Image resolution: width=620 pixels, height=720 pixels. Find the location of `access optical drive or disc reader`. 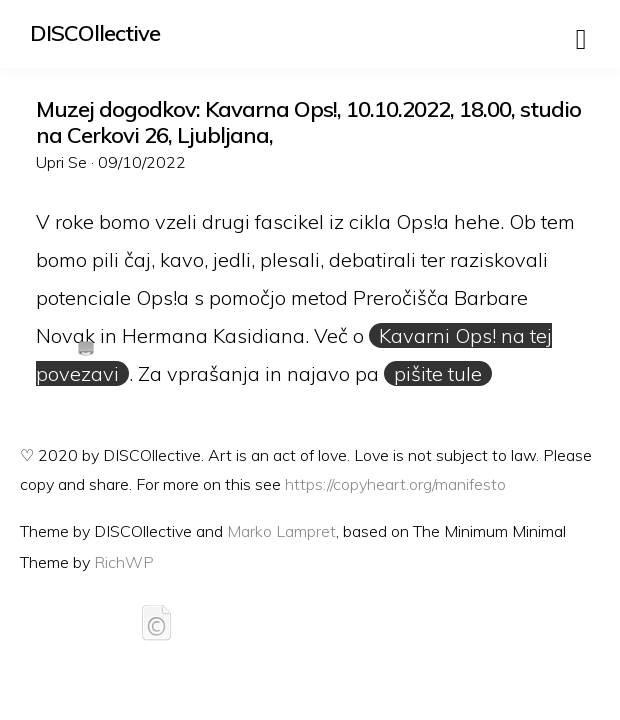

access optical drive or disc reader is located at coordinates (86, 348).